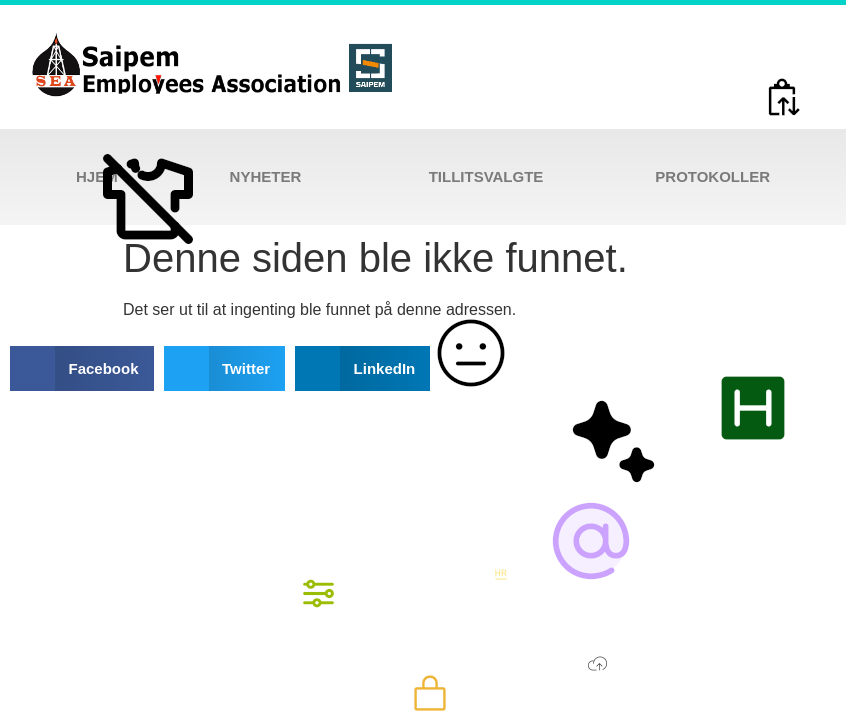  I want to click on clothing item unavailable or out of stock, so click(148, 199).